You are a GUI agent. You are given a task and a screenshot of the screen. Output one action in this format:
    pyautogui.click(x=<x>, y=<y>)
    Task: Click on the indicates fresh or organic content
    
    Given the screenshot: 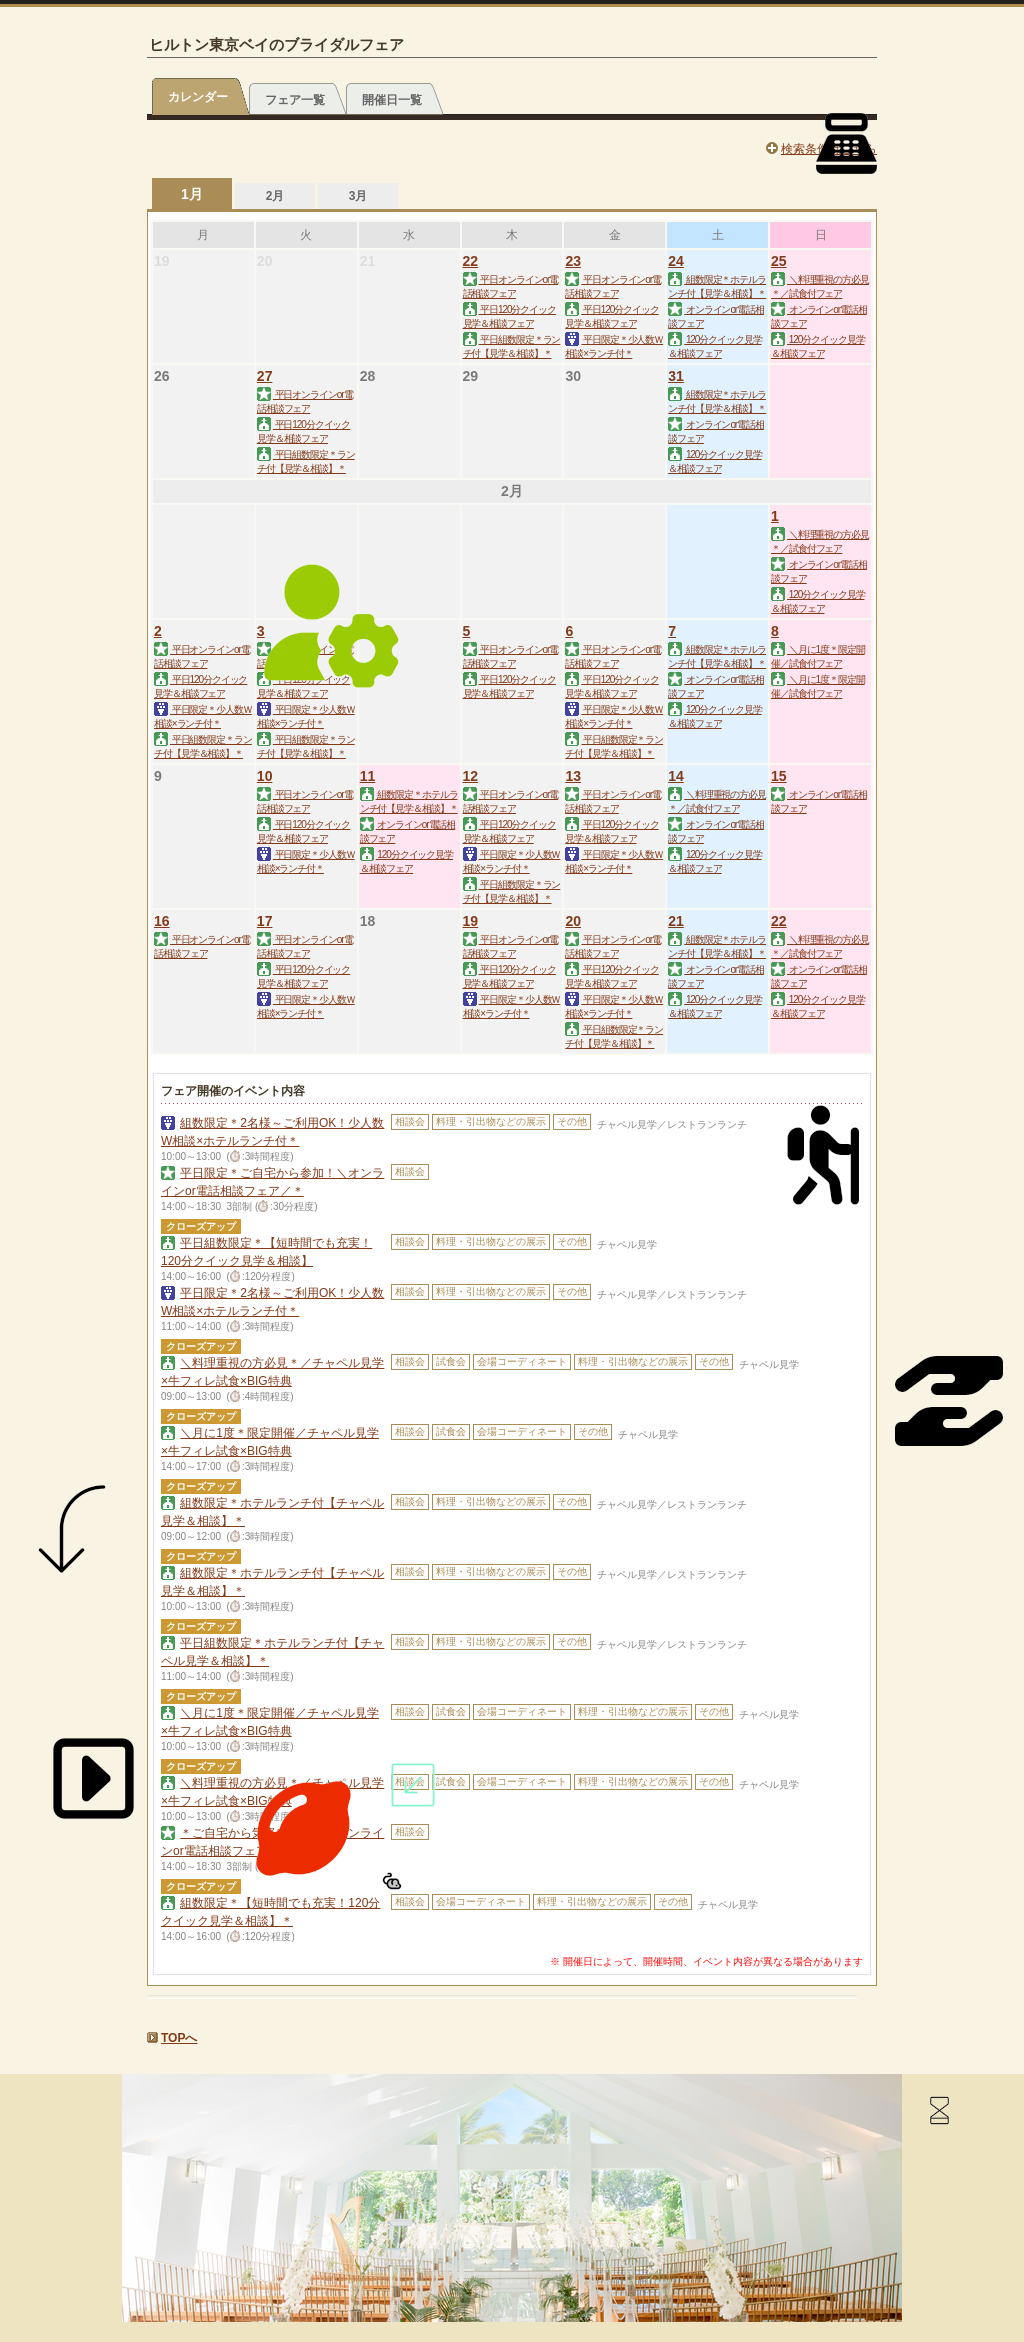 What is the action you would take?
    pyautogui.click(x=303, y=1828)
    